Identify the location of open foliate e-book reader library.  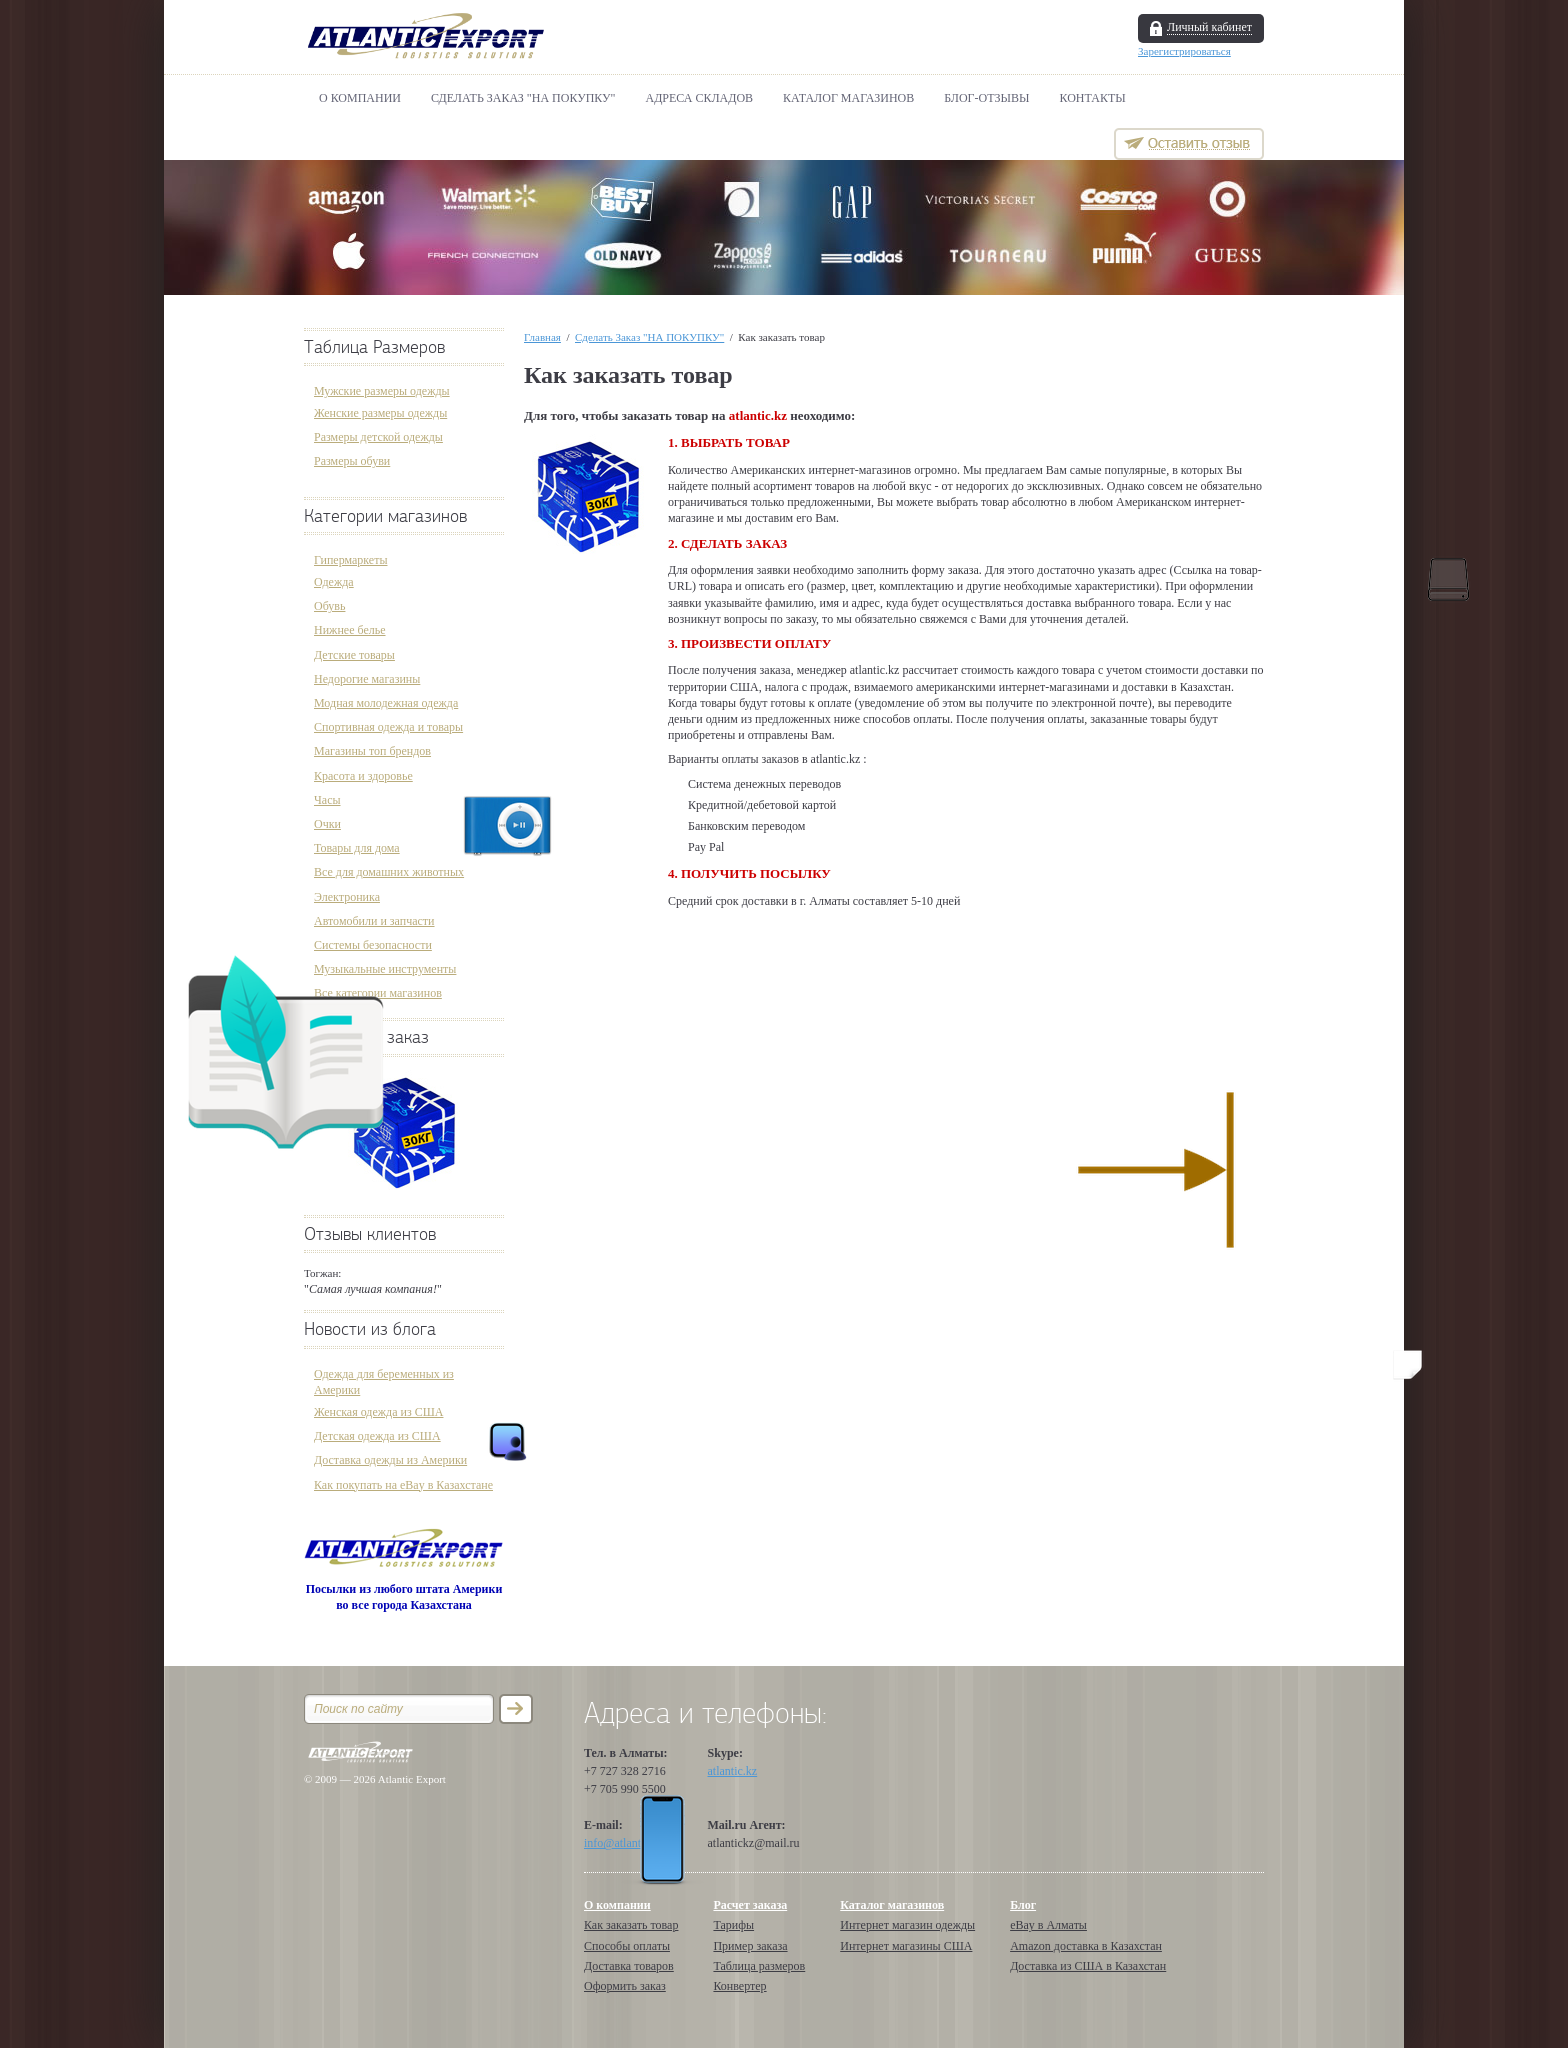
(285, 1057).